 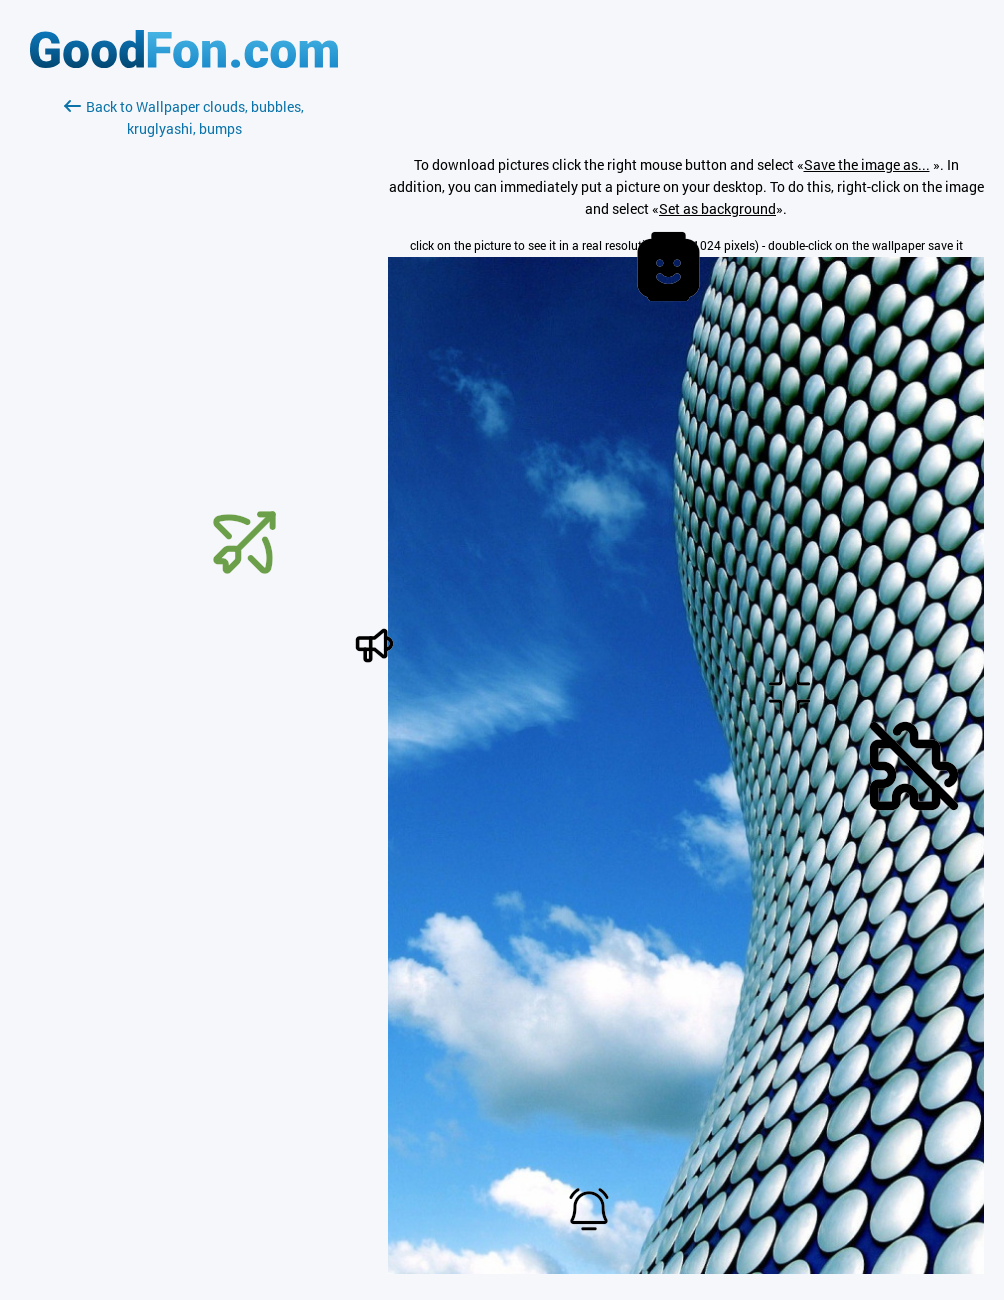 What do you see at coordinates (668, 266) in the screenshot?
I see `access building blocks or modular components` at bounding box center [668, 266].